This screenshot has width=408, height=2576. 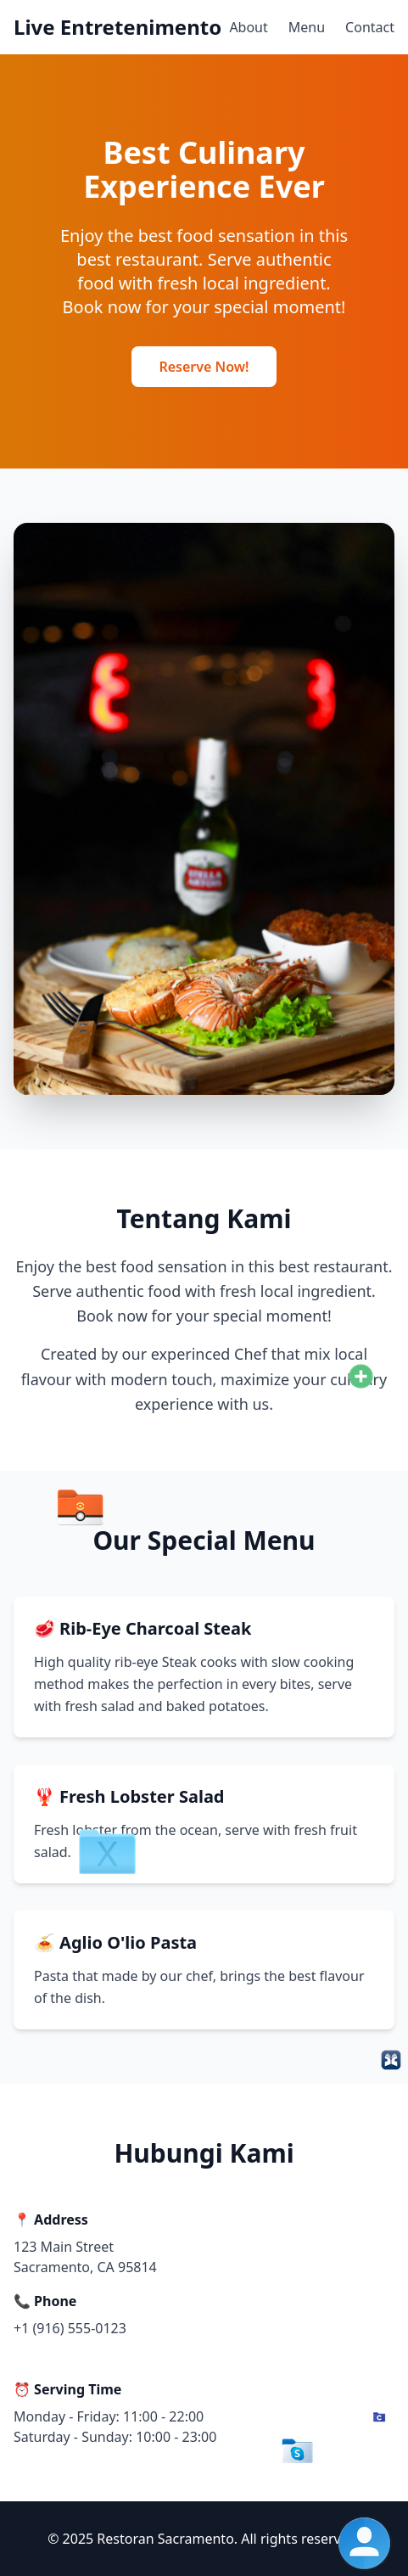 What do you see at coordinates (379, 2417) in the screenshot?
I see `open folder containing C programming files` at bounding box center [379, 2417].